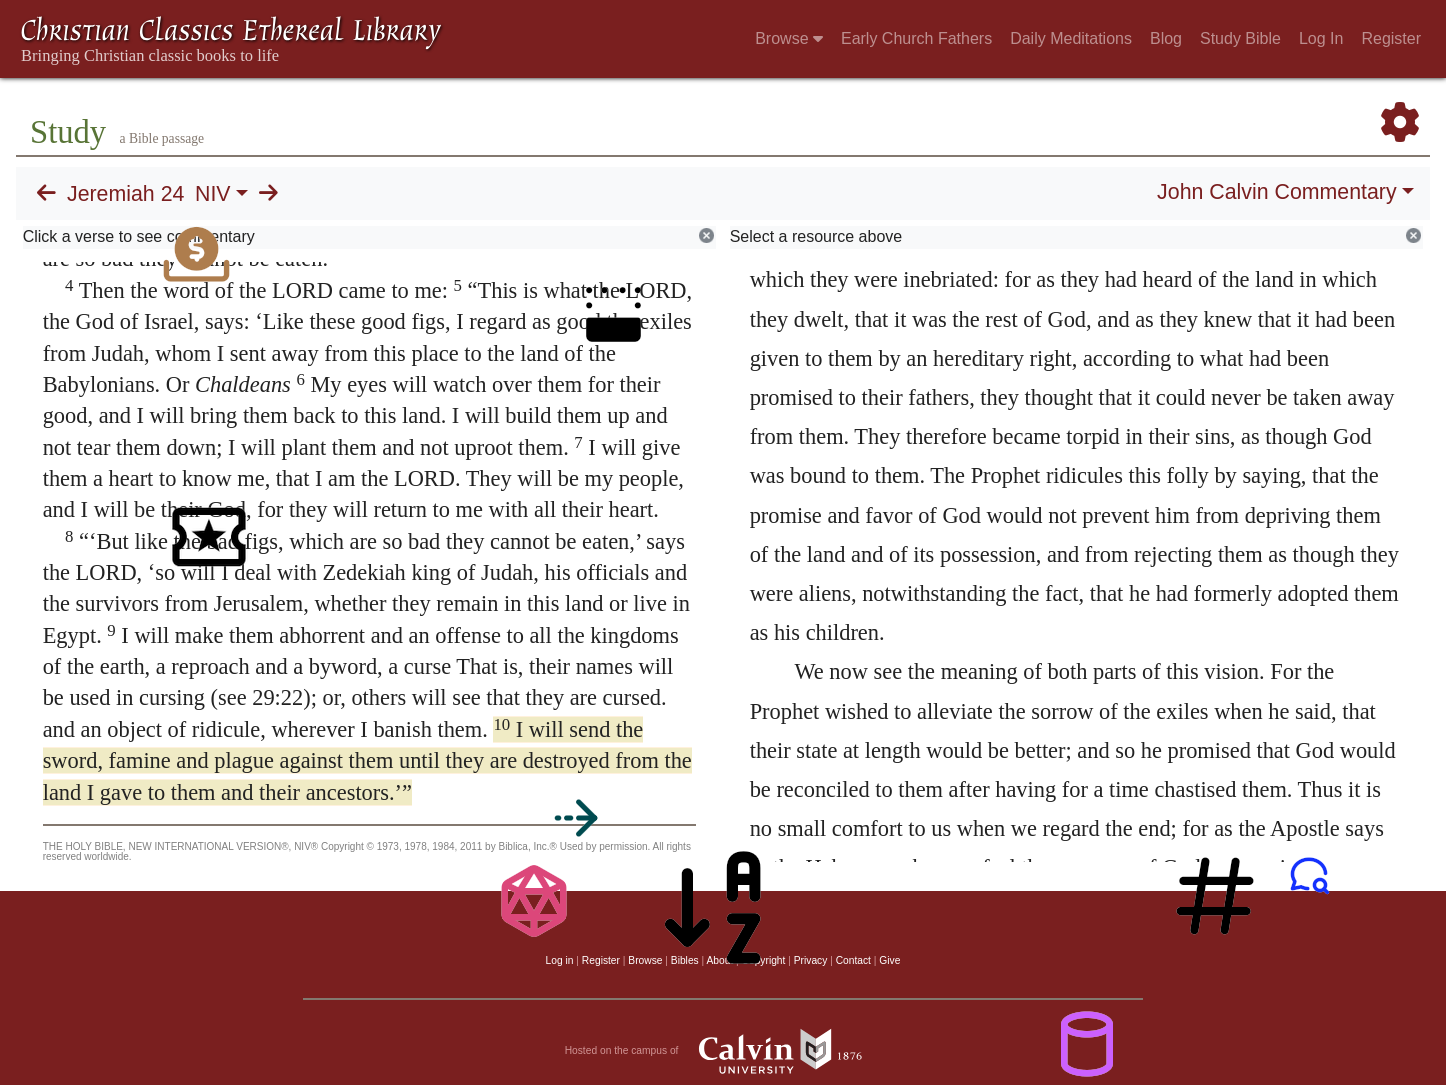 The width and height of the screenshot is (1446, 1085). What do you see at coordinates (576, 818) in the screenshot?
I see `continue to the next step` at bounding box center [576, 818].